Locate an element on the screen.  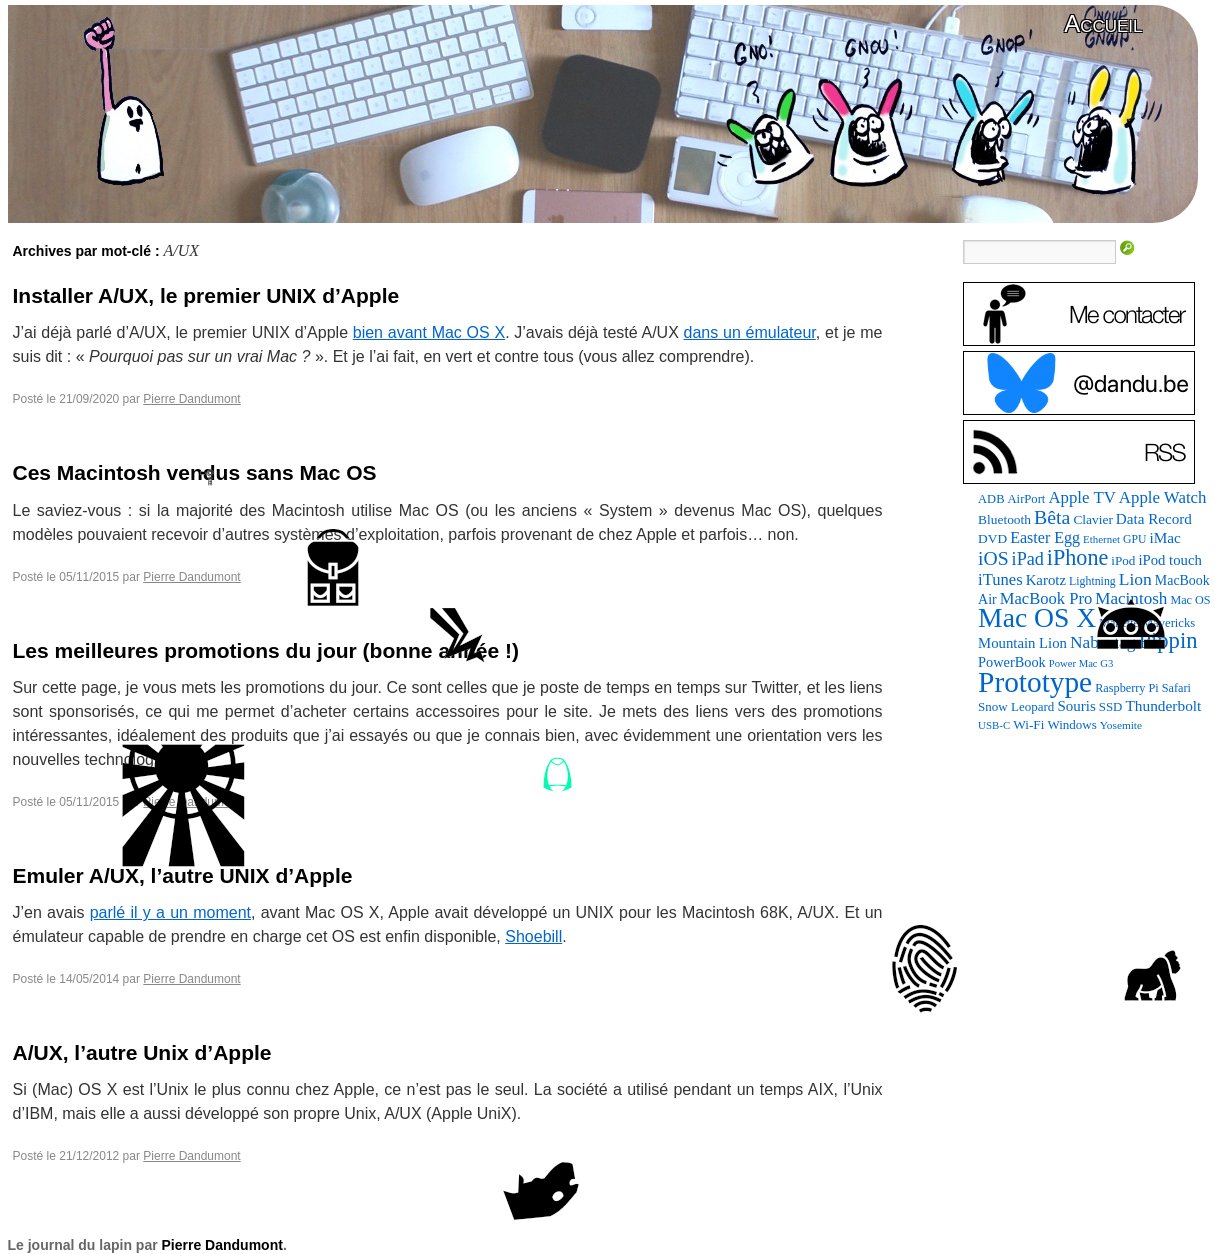
equip a cloak or cape item is located at coordinates (557, 774).